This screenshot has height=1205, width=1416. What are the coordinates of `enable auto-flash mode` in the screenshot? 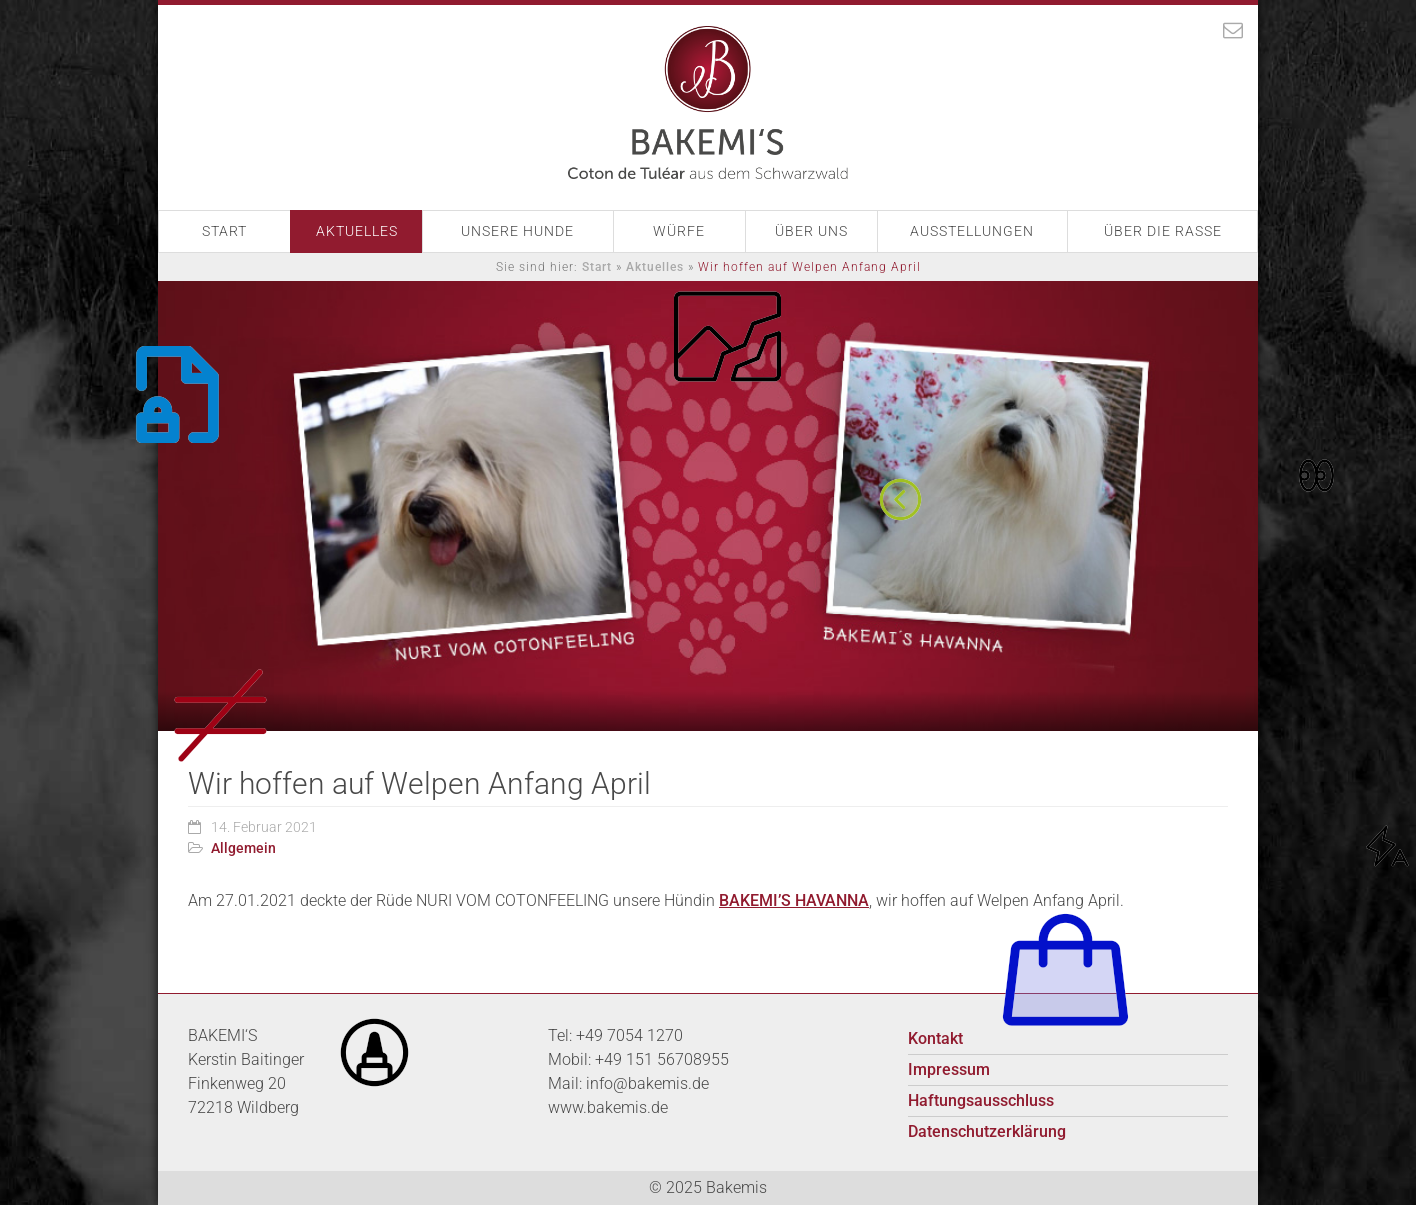 It's located at (1386, 847).